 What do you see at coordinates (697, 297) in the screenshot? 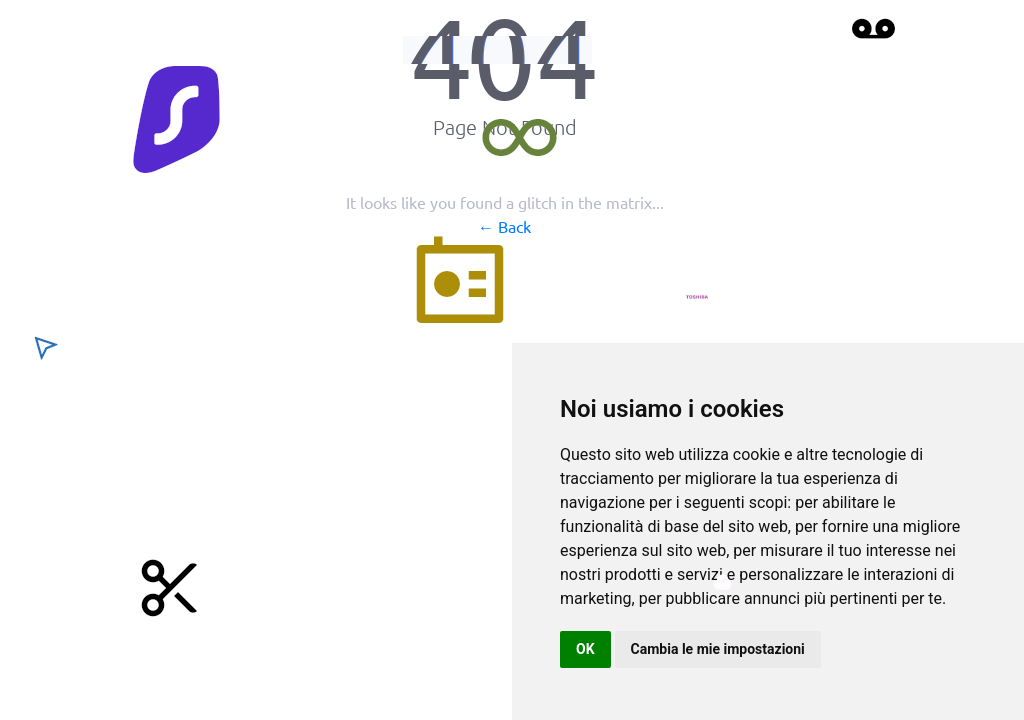
I see `Toshiba brand logo` at bounding box center [697, 297].